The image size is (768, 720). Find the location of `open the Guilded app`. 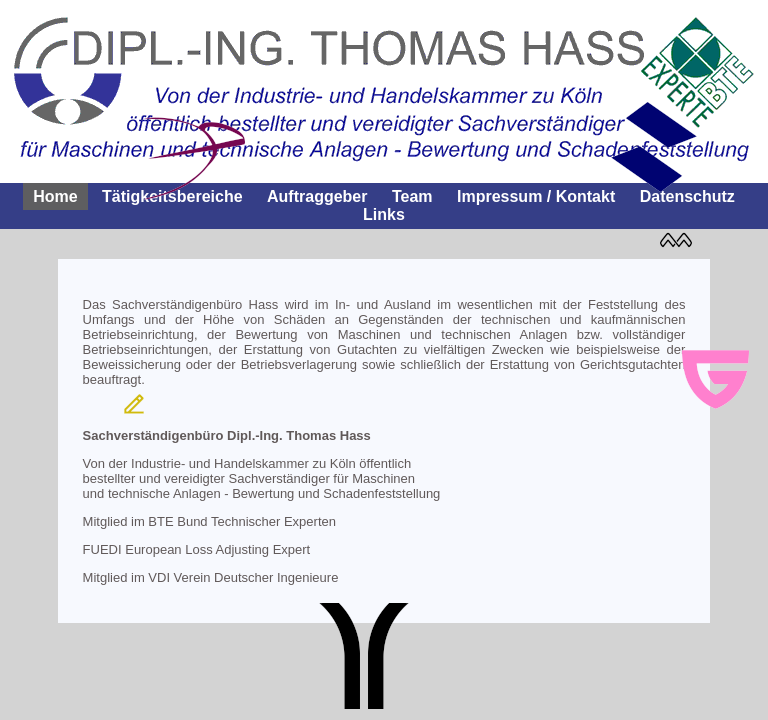

open the Guilded app is located at coordinates (715, 379).